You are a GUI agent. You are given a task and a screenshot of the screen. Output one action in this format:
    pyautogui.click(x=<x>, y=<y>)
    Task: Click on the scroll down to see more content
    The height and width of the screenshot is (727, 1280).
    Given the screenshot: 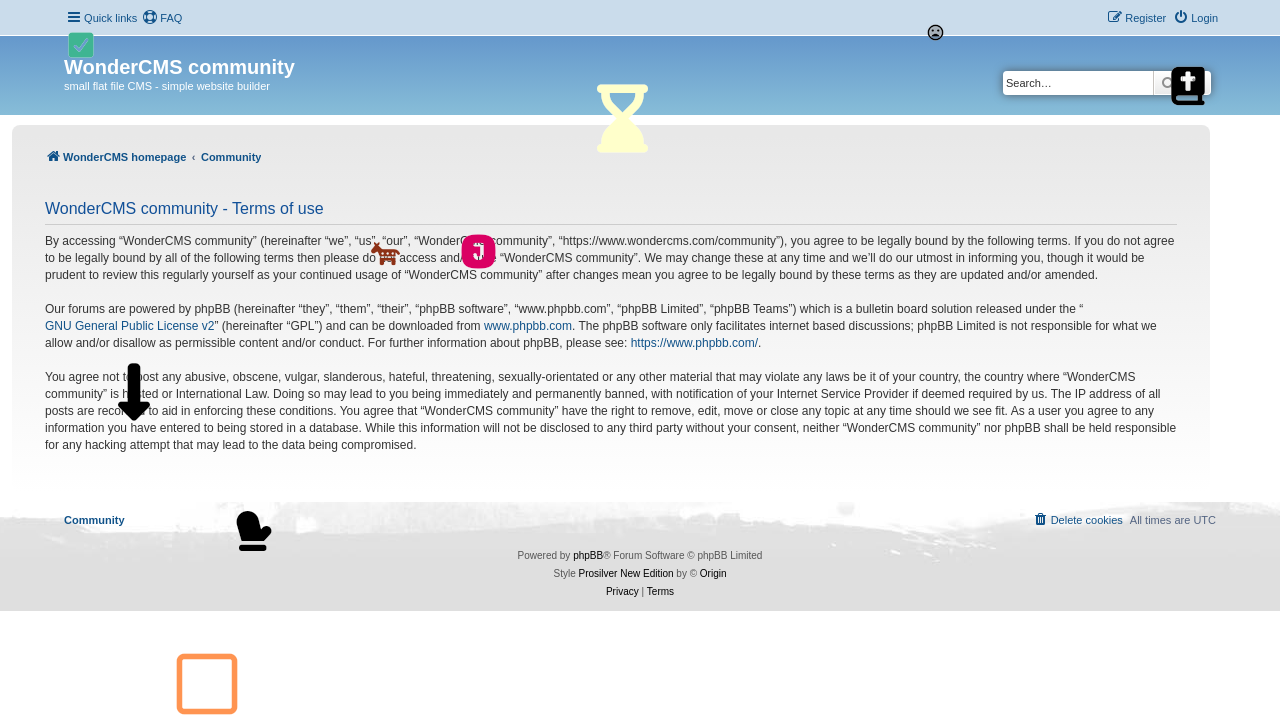 What is the action you would take?
    pyautogui.click(x=134, y=392)
    